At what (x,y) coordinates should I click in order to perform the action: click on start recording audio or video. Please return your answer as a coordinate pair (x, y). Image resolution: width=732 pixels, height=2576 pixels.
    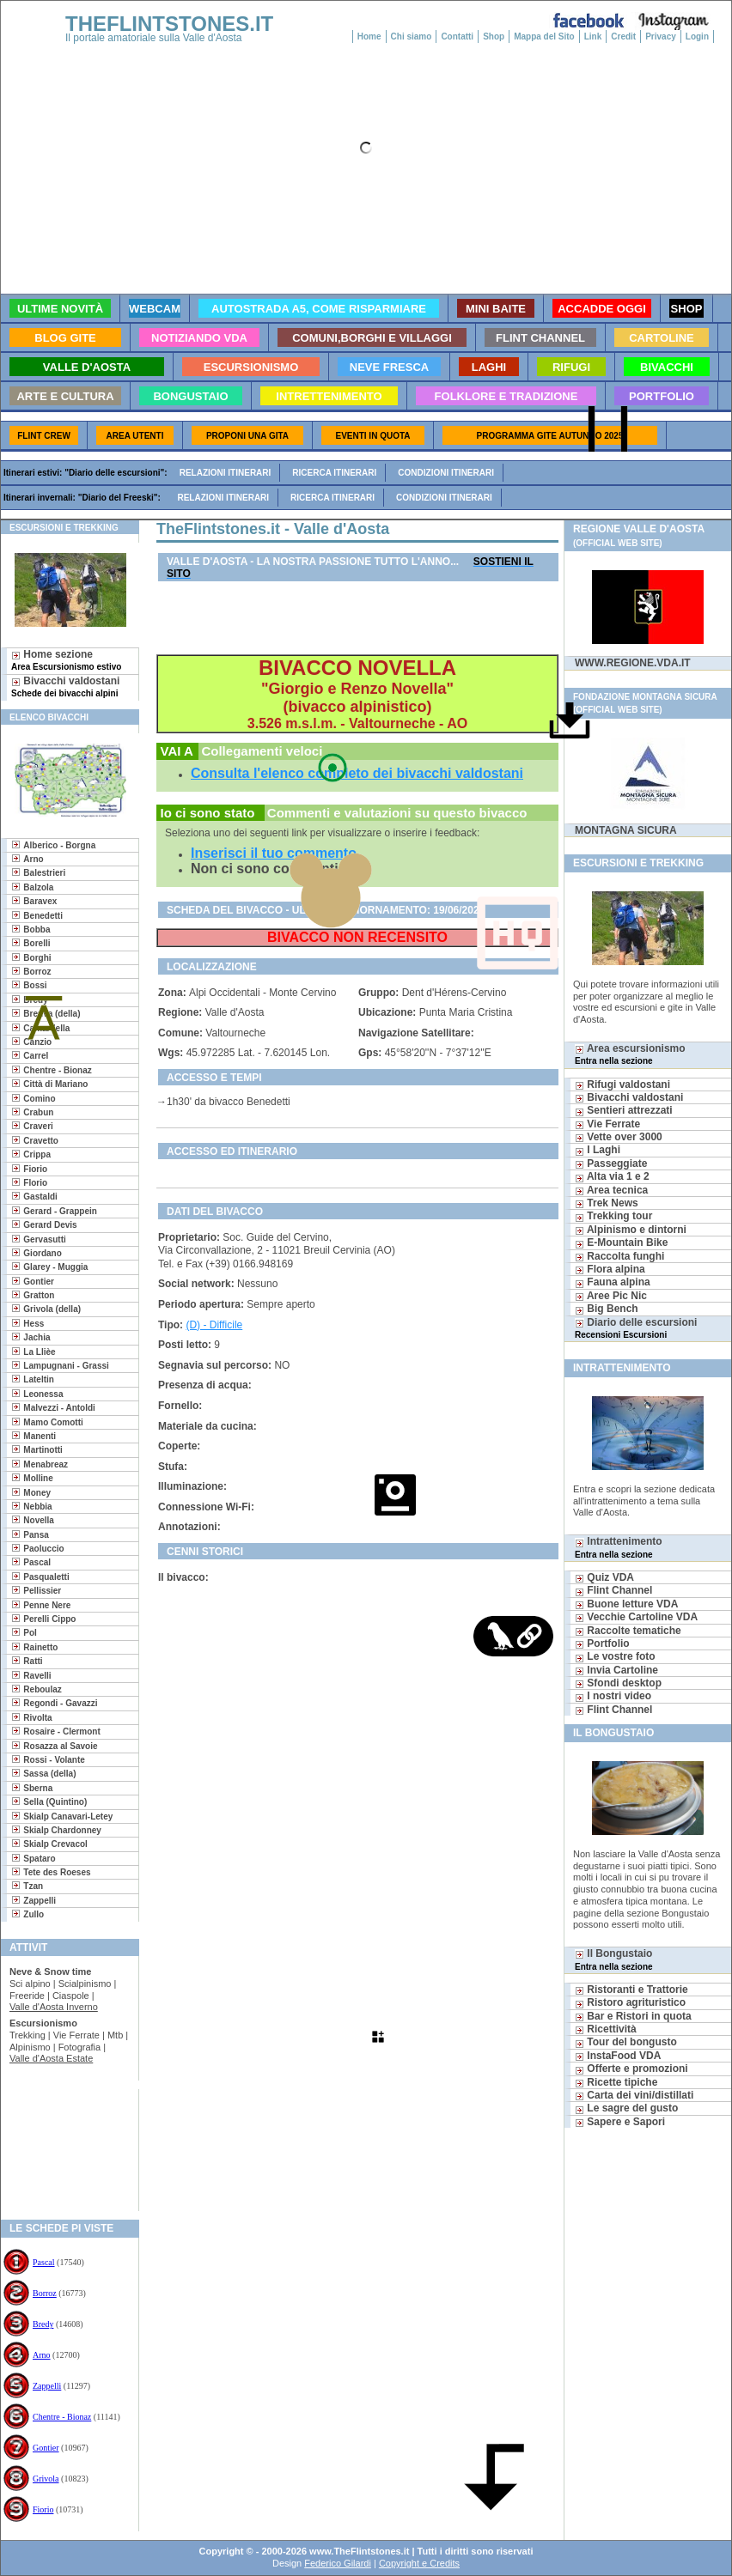
    Looking at the image, I should click on (332, 768).